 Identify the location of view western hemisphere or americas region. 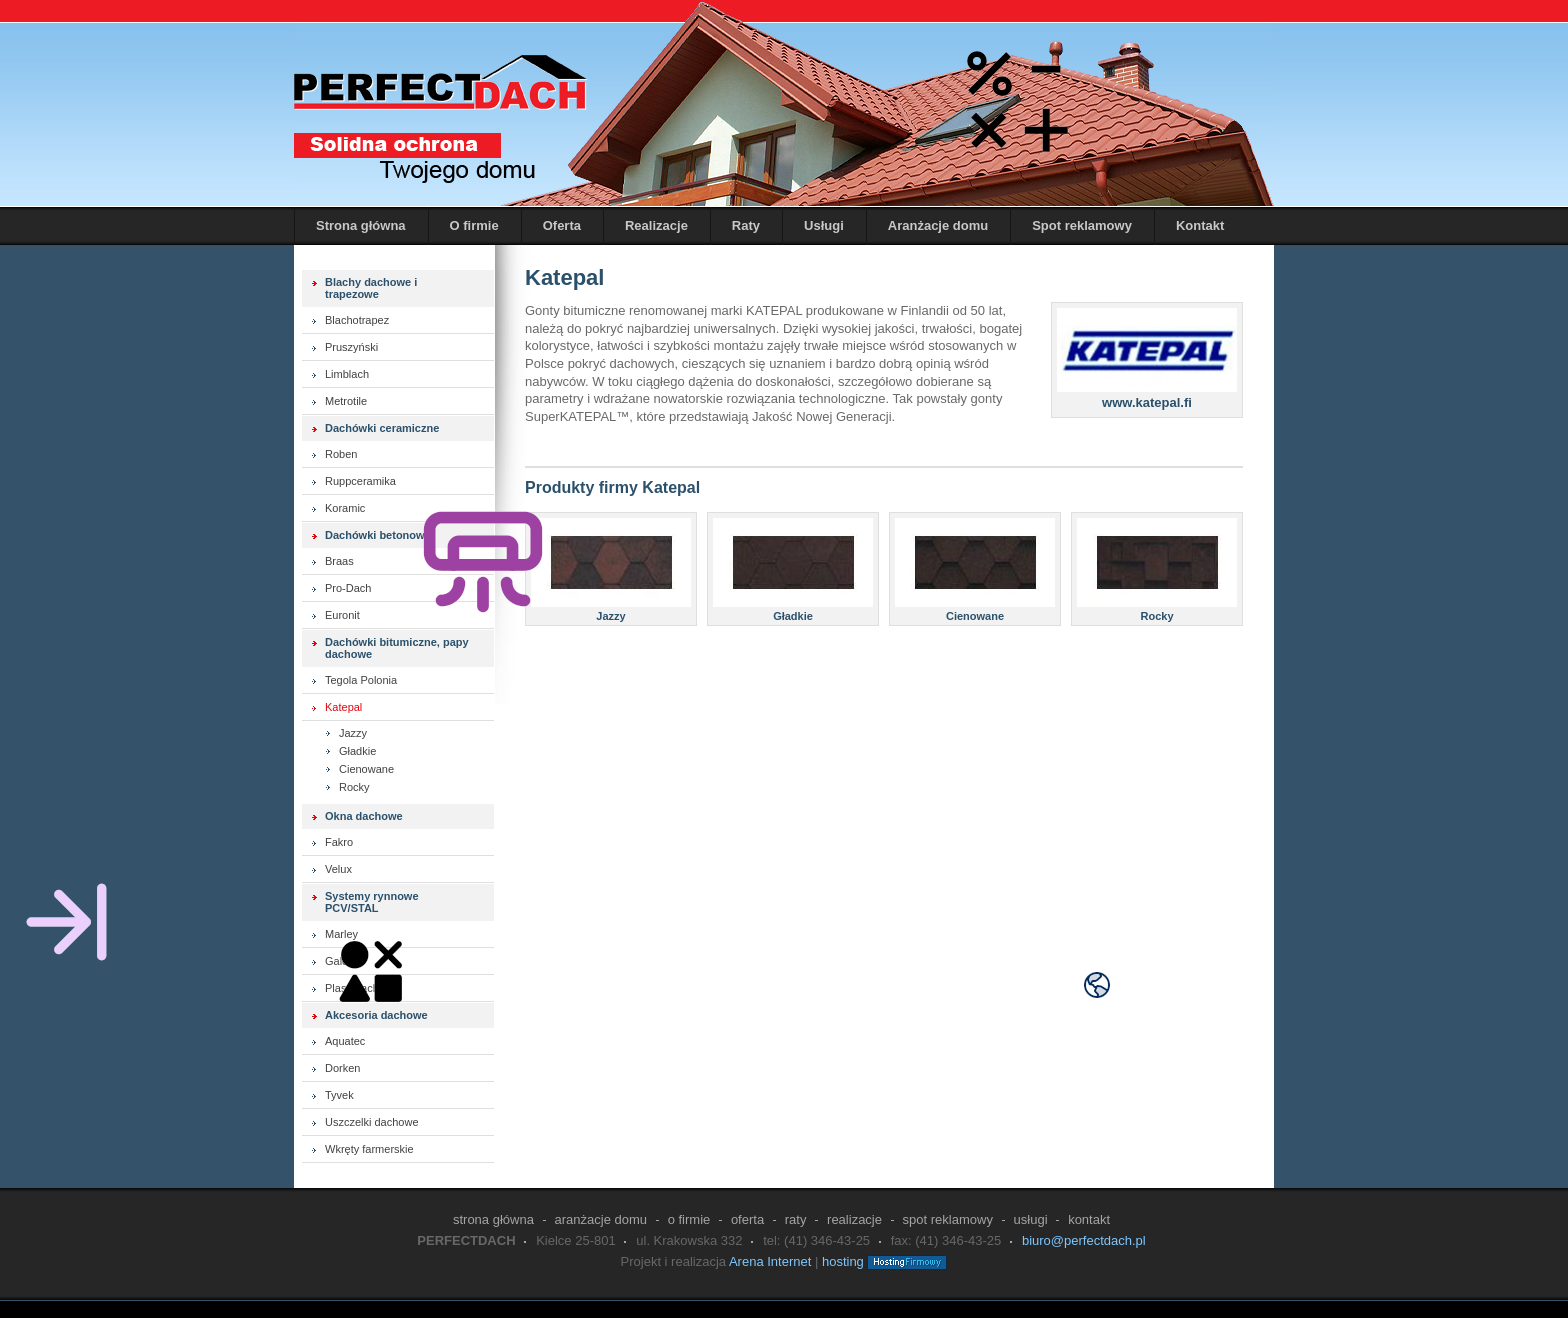
(1097, 985).